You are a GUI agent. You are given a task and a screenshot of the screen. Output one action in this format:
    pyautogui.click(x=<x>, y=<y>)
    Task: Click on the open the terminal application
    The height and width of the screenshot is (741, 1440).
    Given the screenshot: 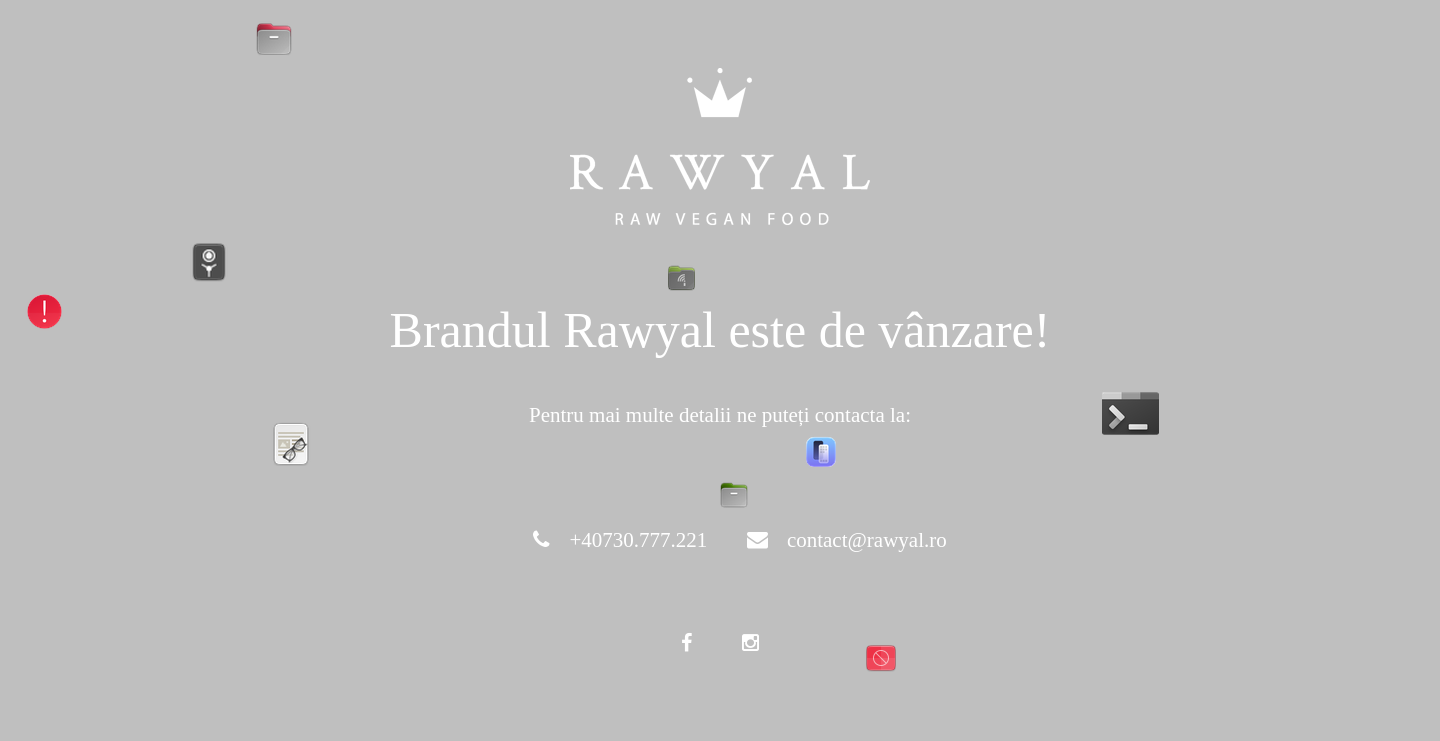 What is the action you would take?
    pyautogui.click(x=1130, y=413)
    